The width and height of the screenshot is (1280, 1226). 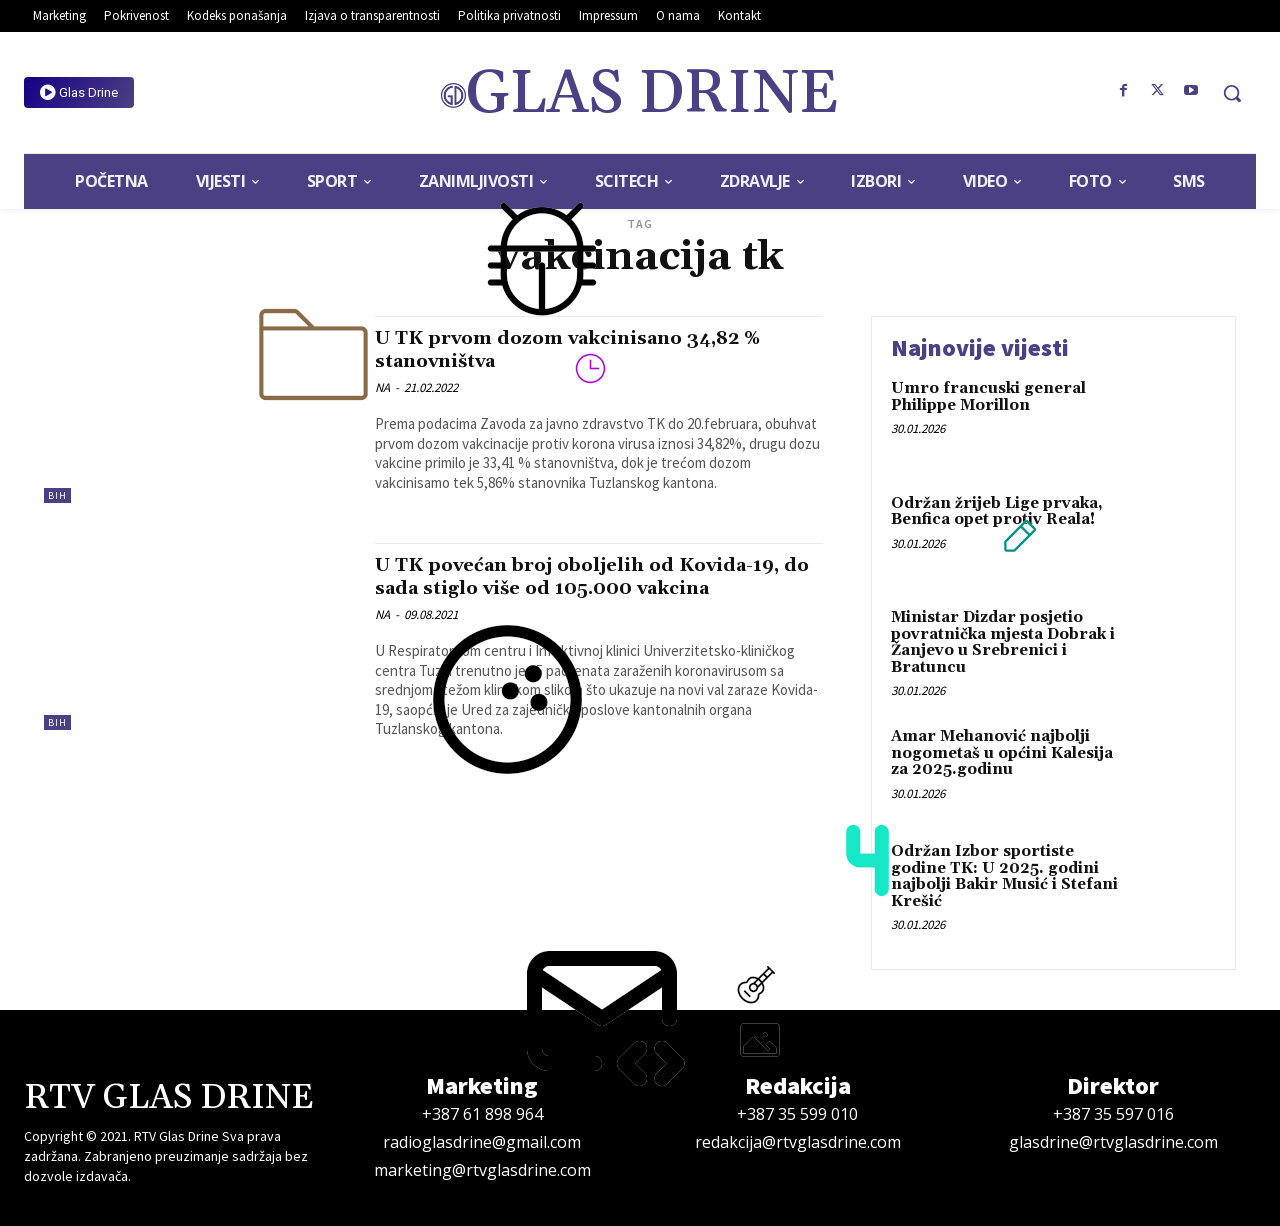 What do you see at coordinates (542, 257) in the screenshot?
I see `report a bug or issue` at bounding box center [542, 257].